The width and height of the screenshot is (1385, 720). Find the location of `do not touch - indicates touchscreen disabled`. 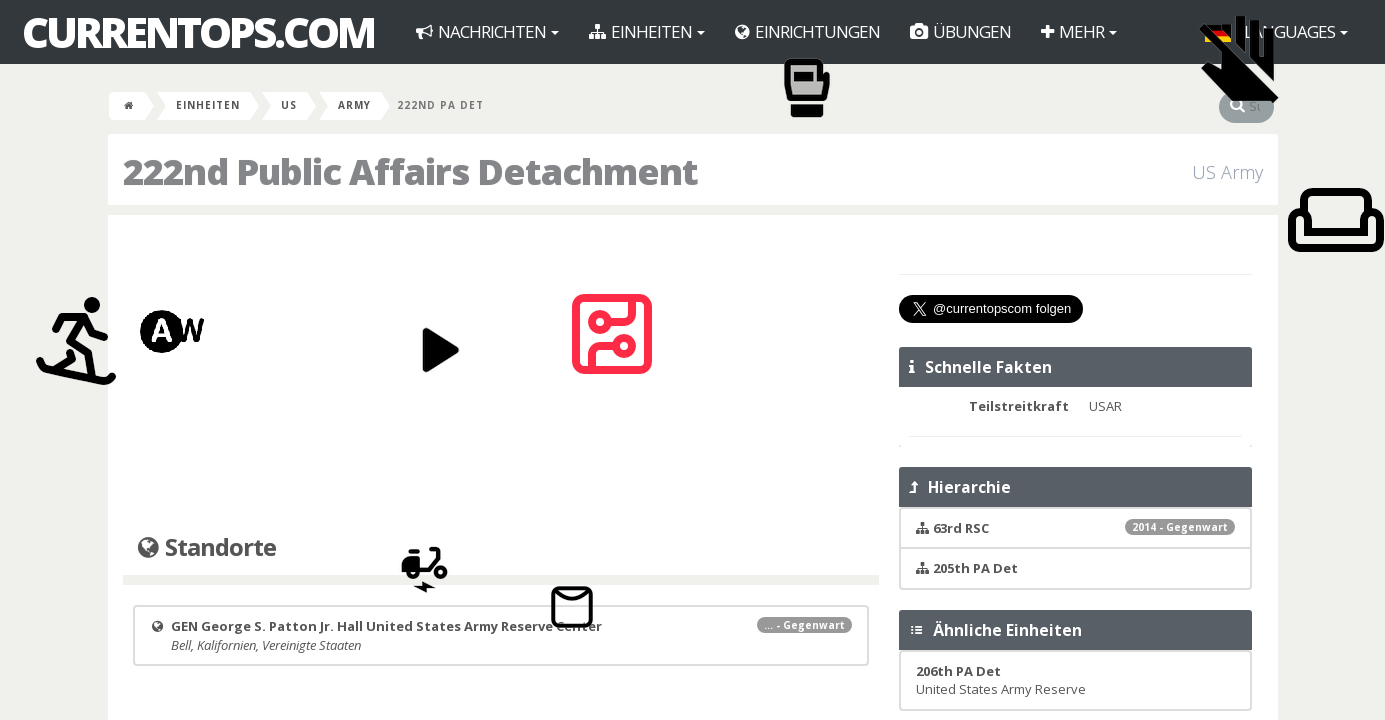

do not touch - indicates touchscreen disabled is located at coordinates (1241, 60).